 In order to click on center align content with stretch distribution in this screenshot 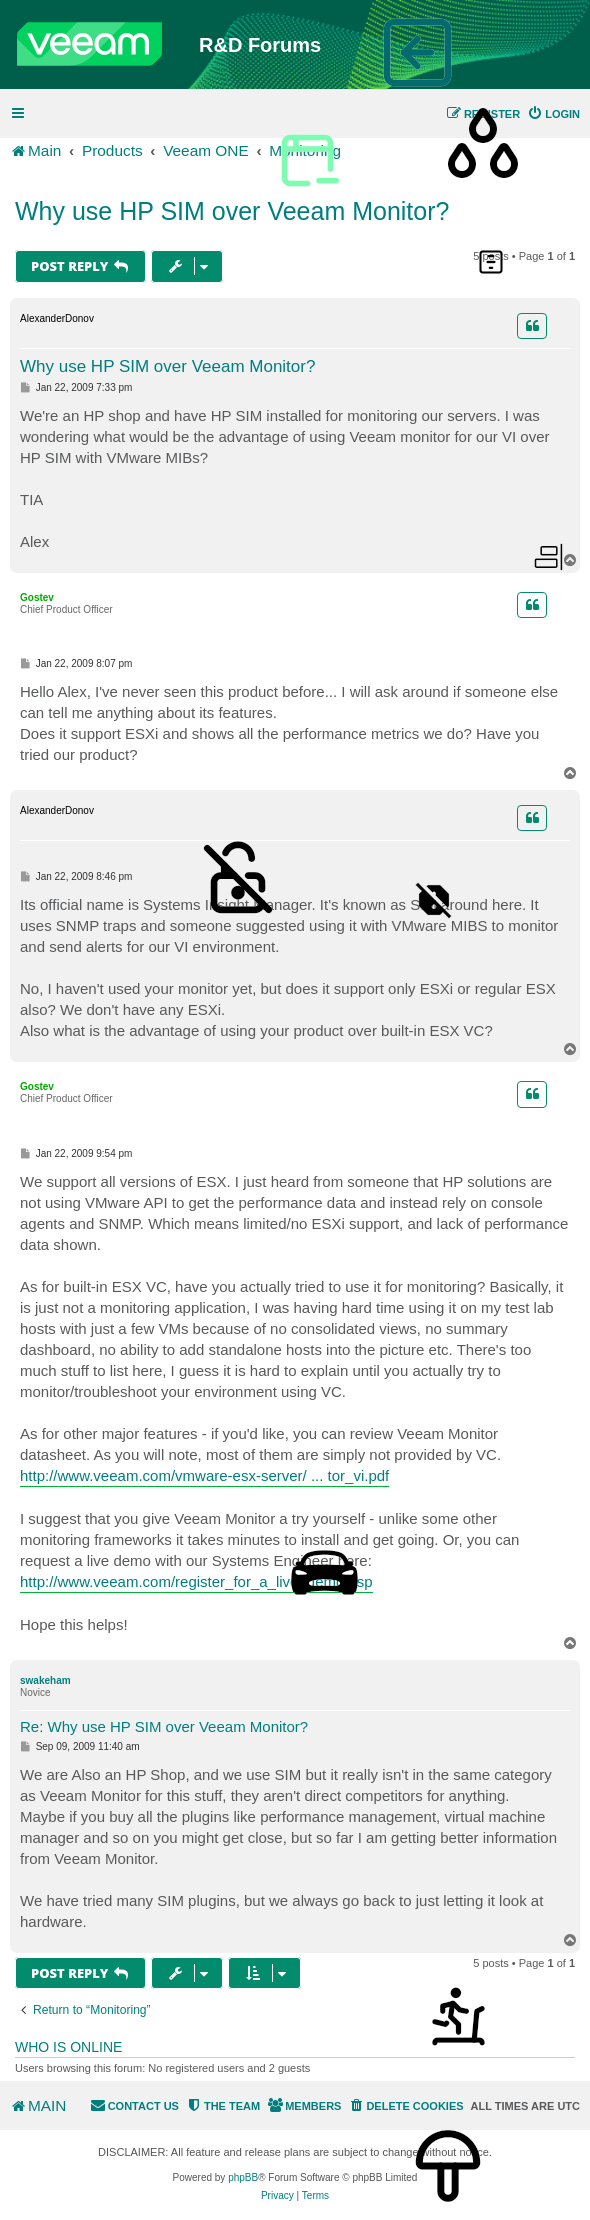, I will do `click(491, 262)`.